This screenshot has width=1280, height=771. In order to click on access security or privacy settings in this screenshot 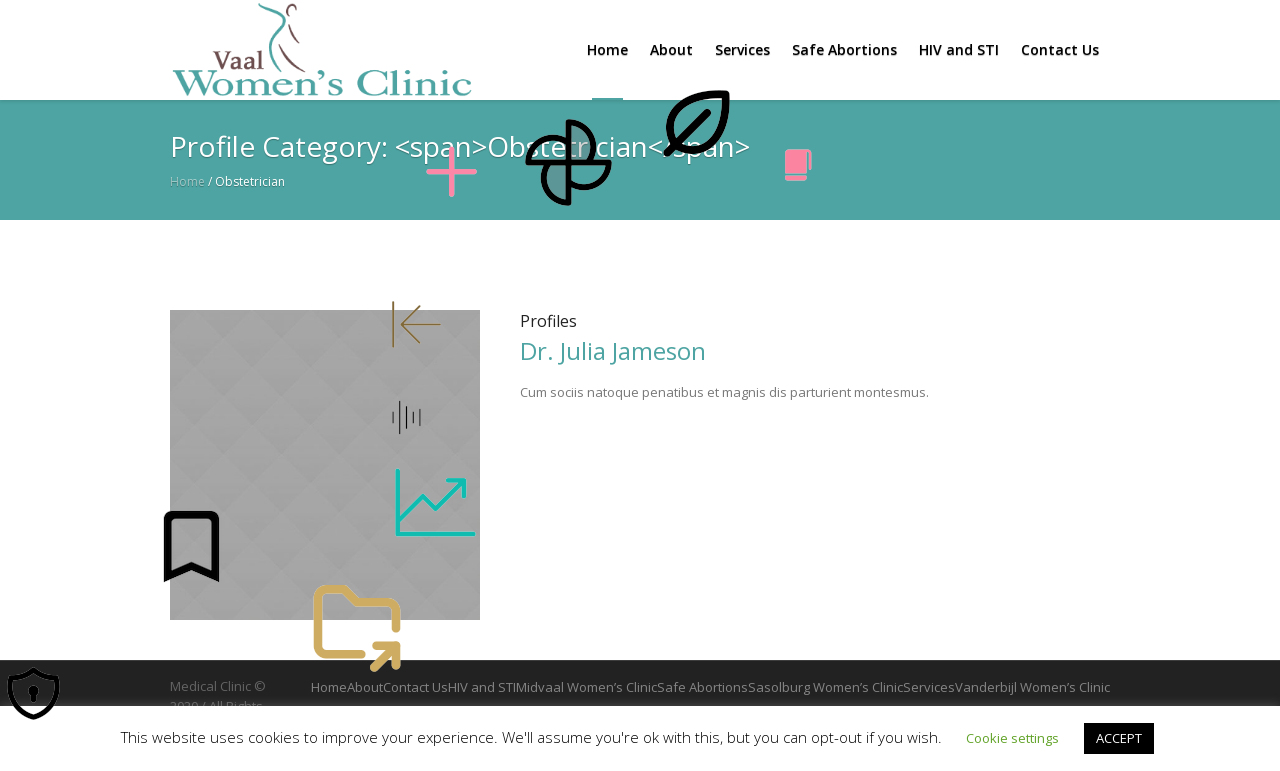, I will do `click(33, 693)`.